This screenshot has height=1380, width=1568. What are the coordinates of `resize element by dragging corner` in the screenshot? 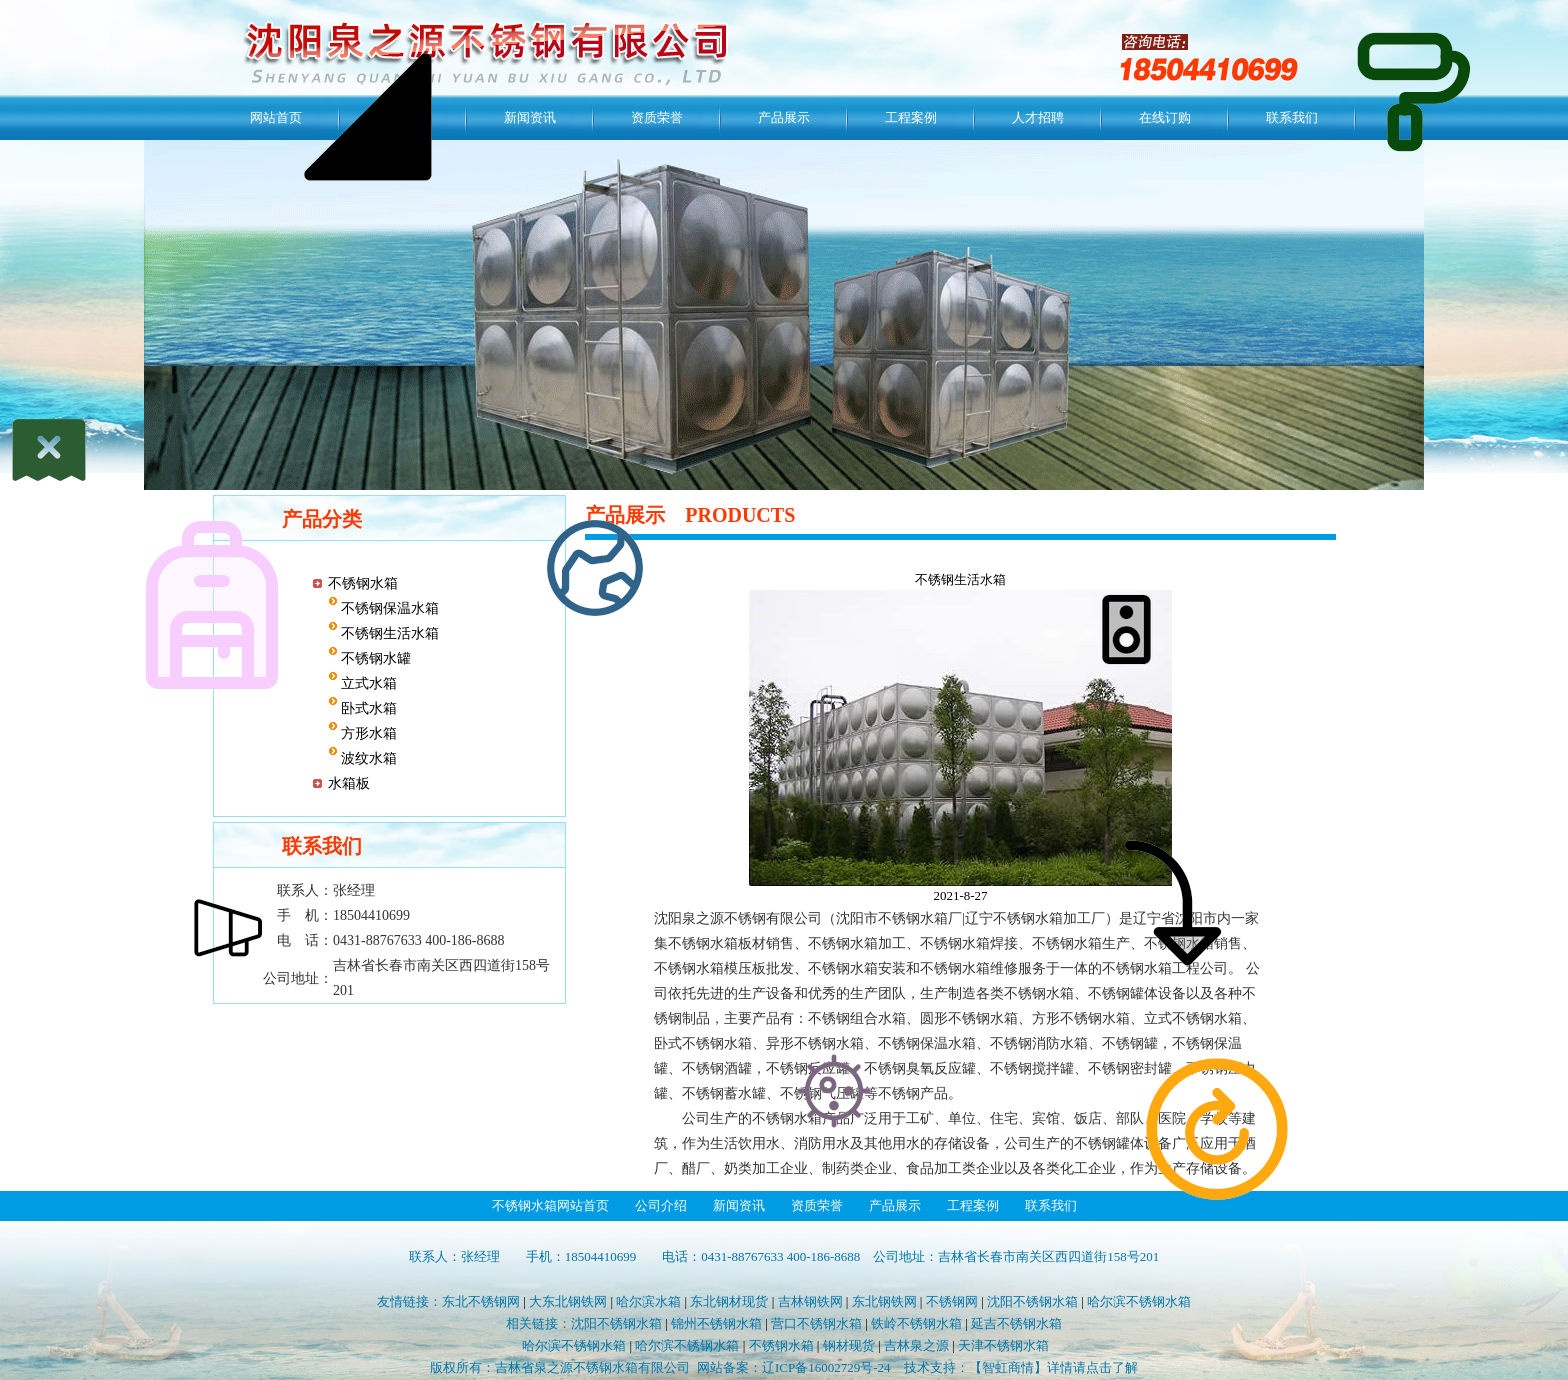 It's located at (377, 126).